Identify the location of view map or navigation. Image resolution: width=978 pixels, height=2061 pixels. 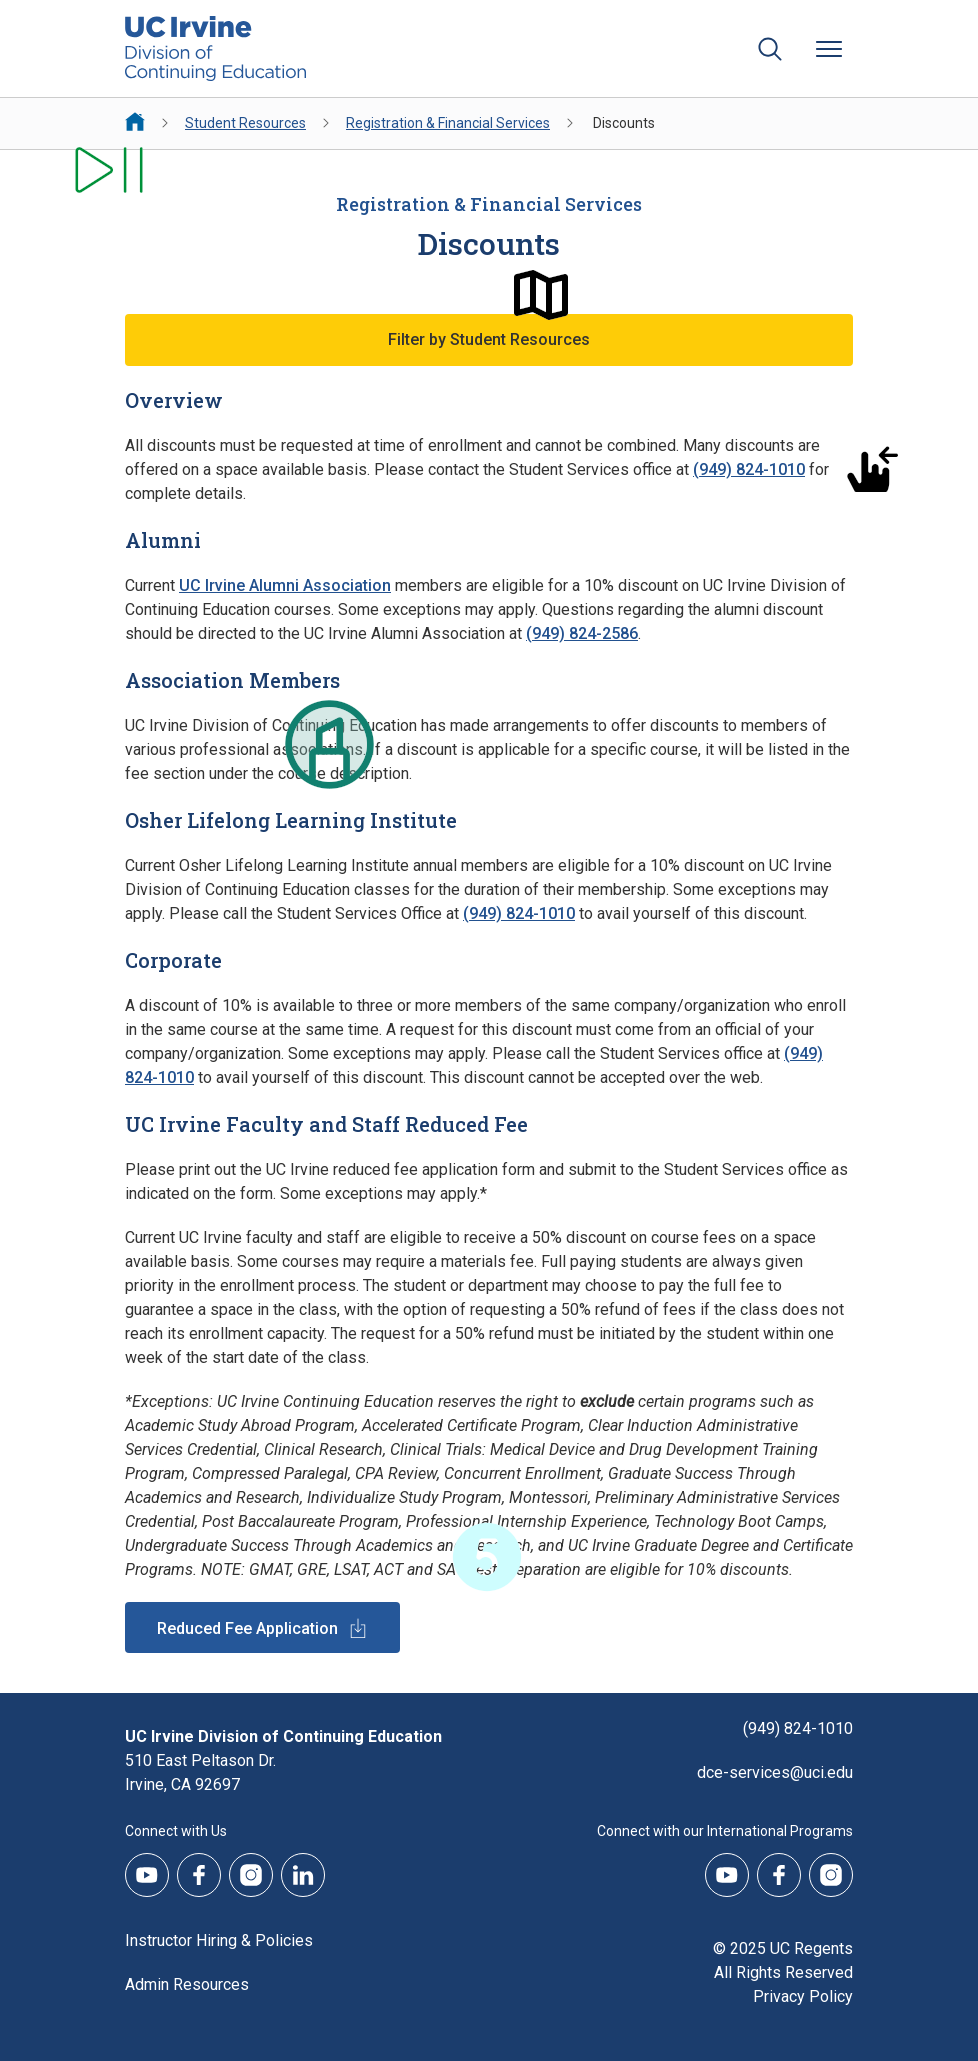
(541, 295).